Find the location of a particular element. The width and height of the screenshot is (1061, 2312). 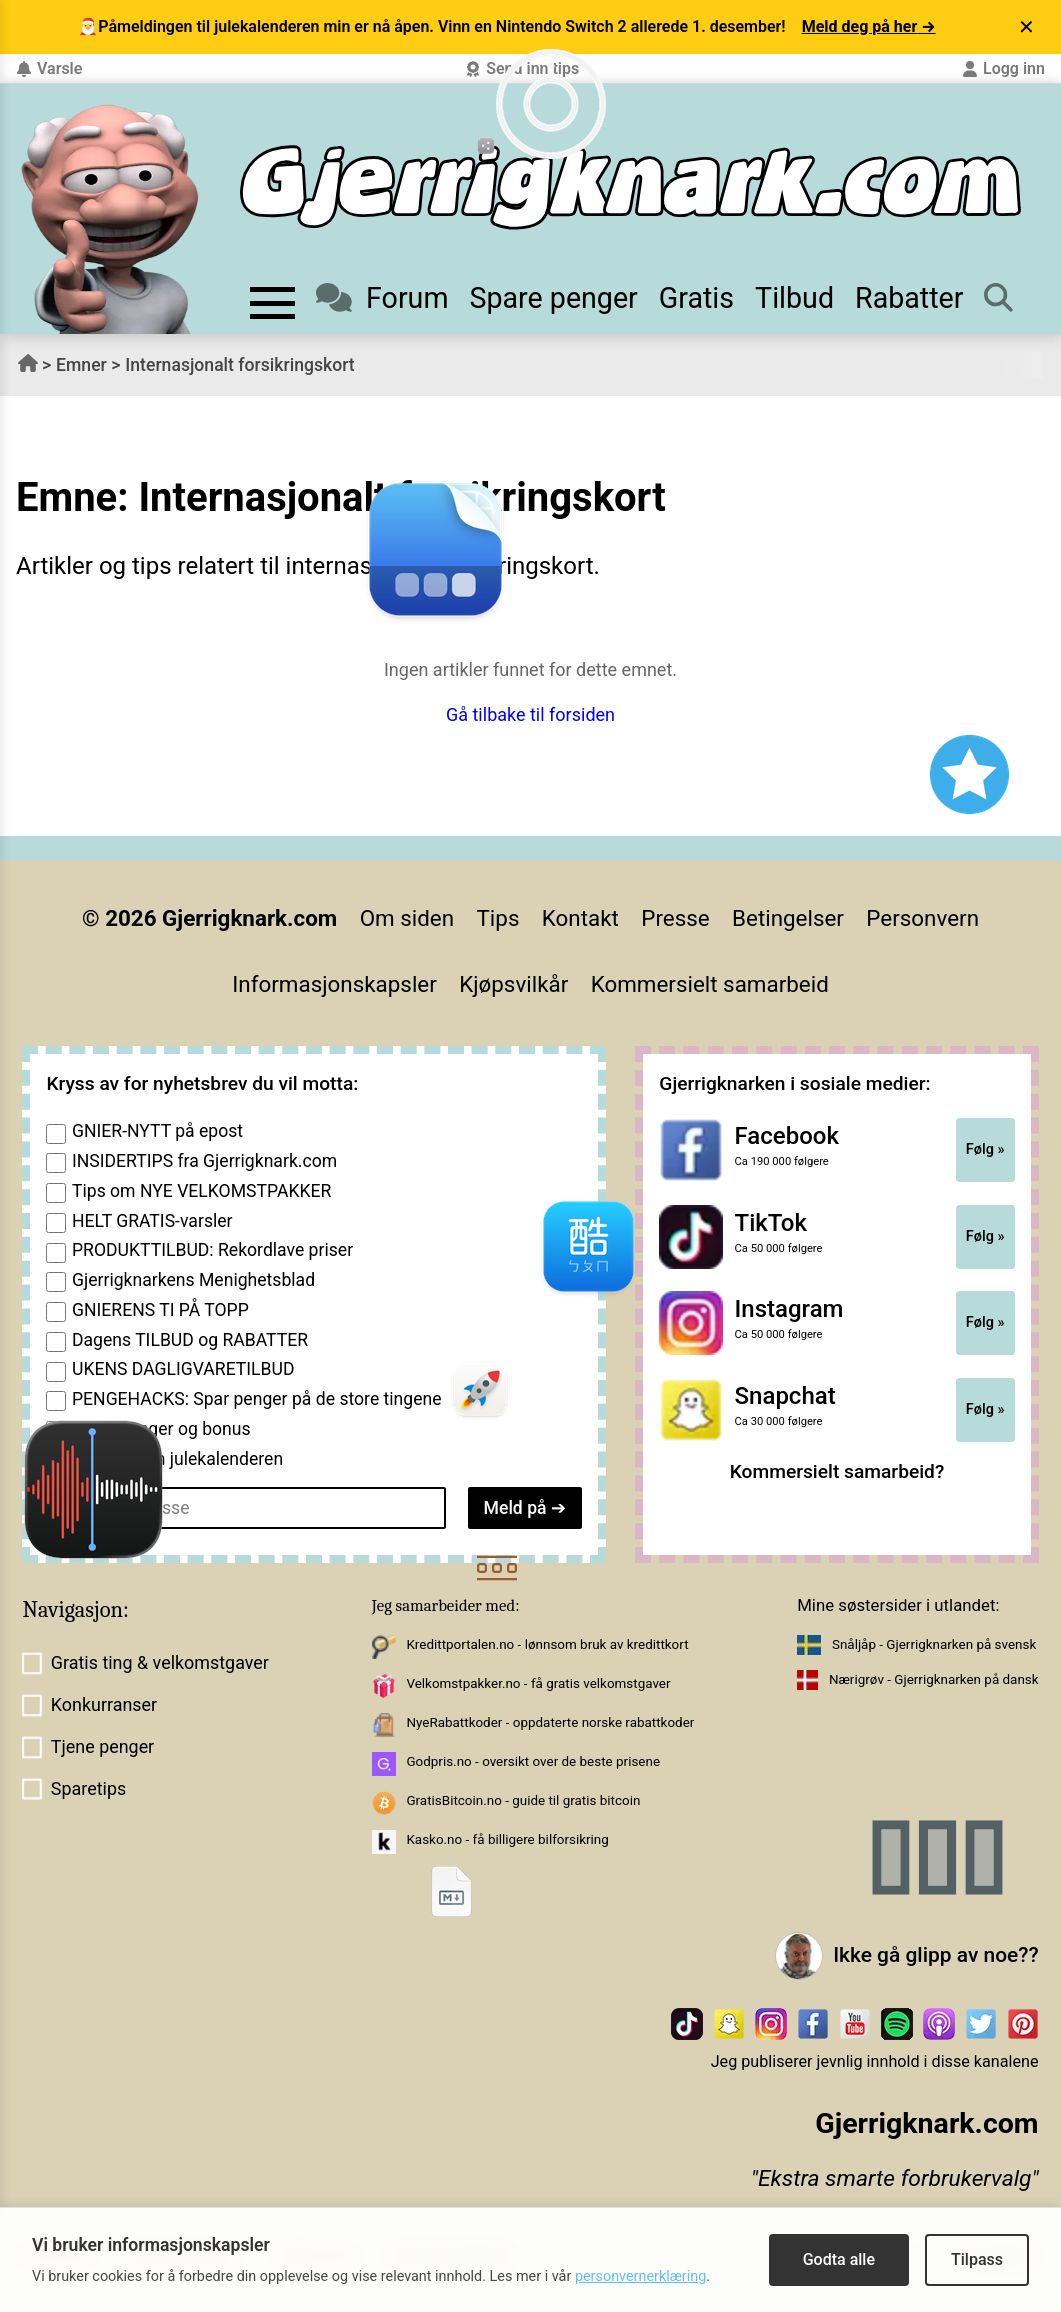

switch between open workspaces or desktops is located at coordinates (937, 1857).